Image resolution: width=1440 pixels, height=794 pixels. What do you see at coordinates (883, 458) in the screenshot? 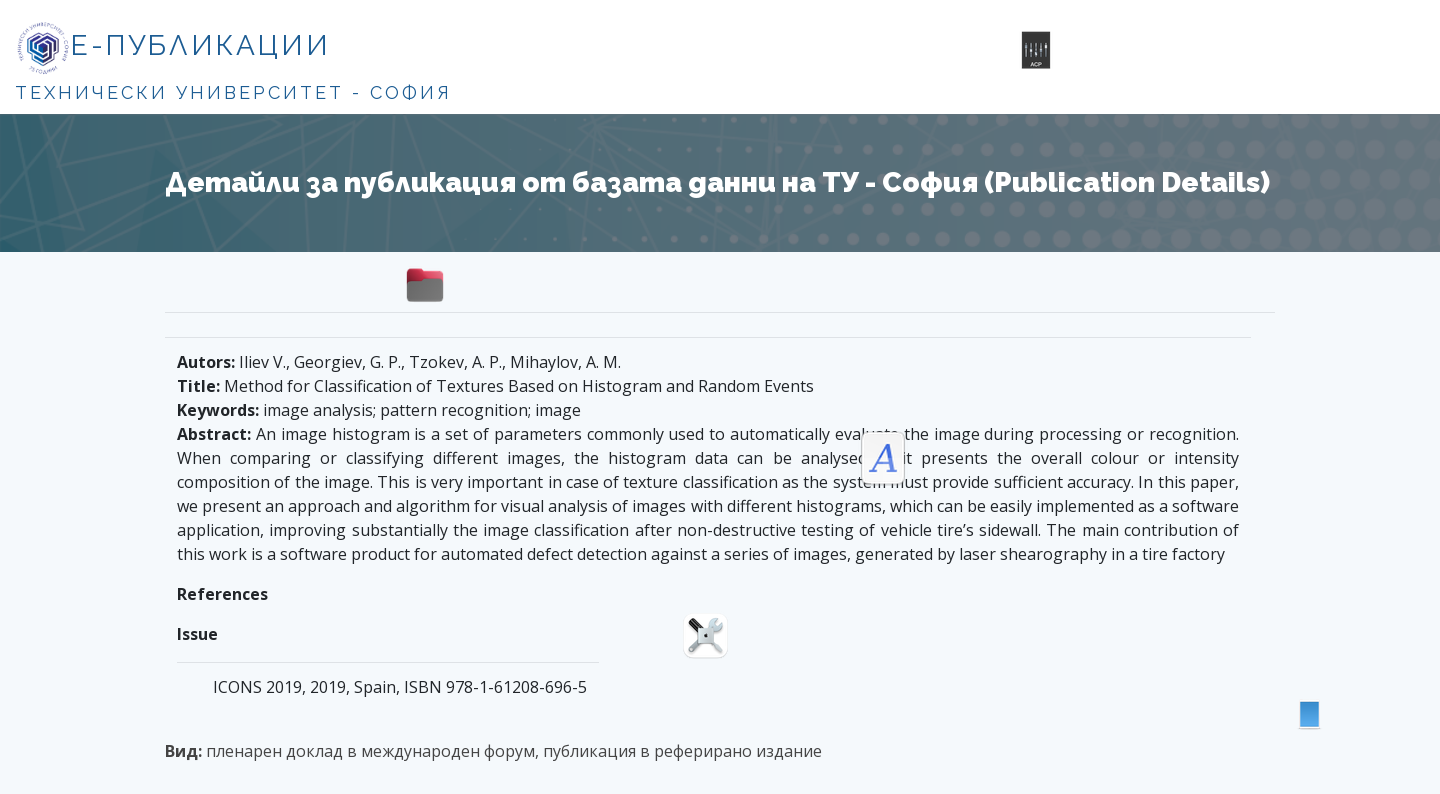
I see `a TrueType font file` at bounding box center [883, 458].